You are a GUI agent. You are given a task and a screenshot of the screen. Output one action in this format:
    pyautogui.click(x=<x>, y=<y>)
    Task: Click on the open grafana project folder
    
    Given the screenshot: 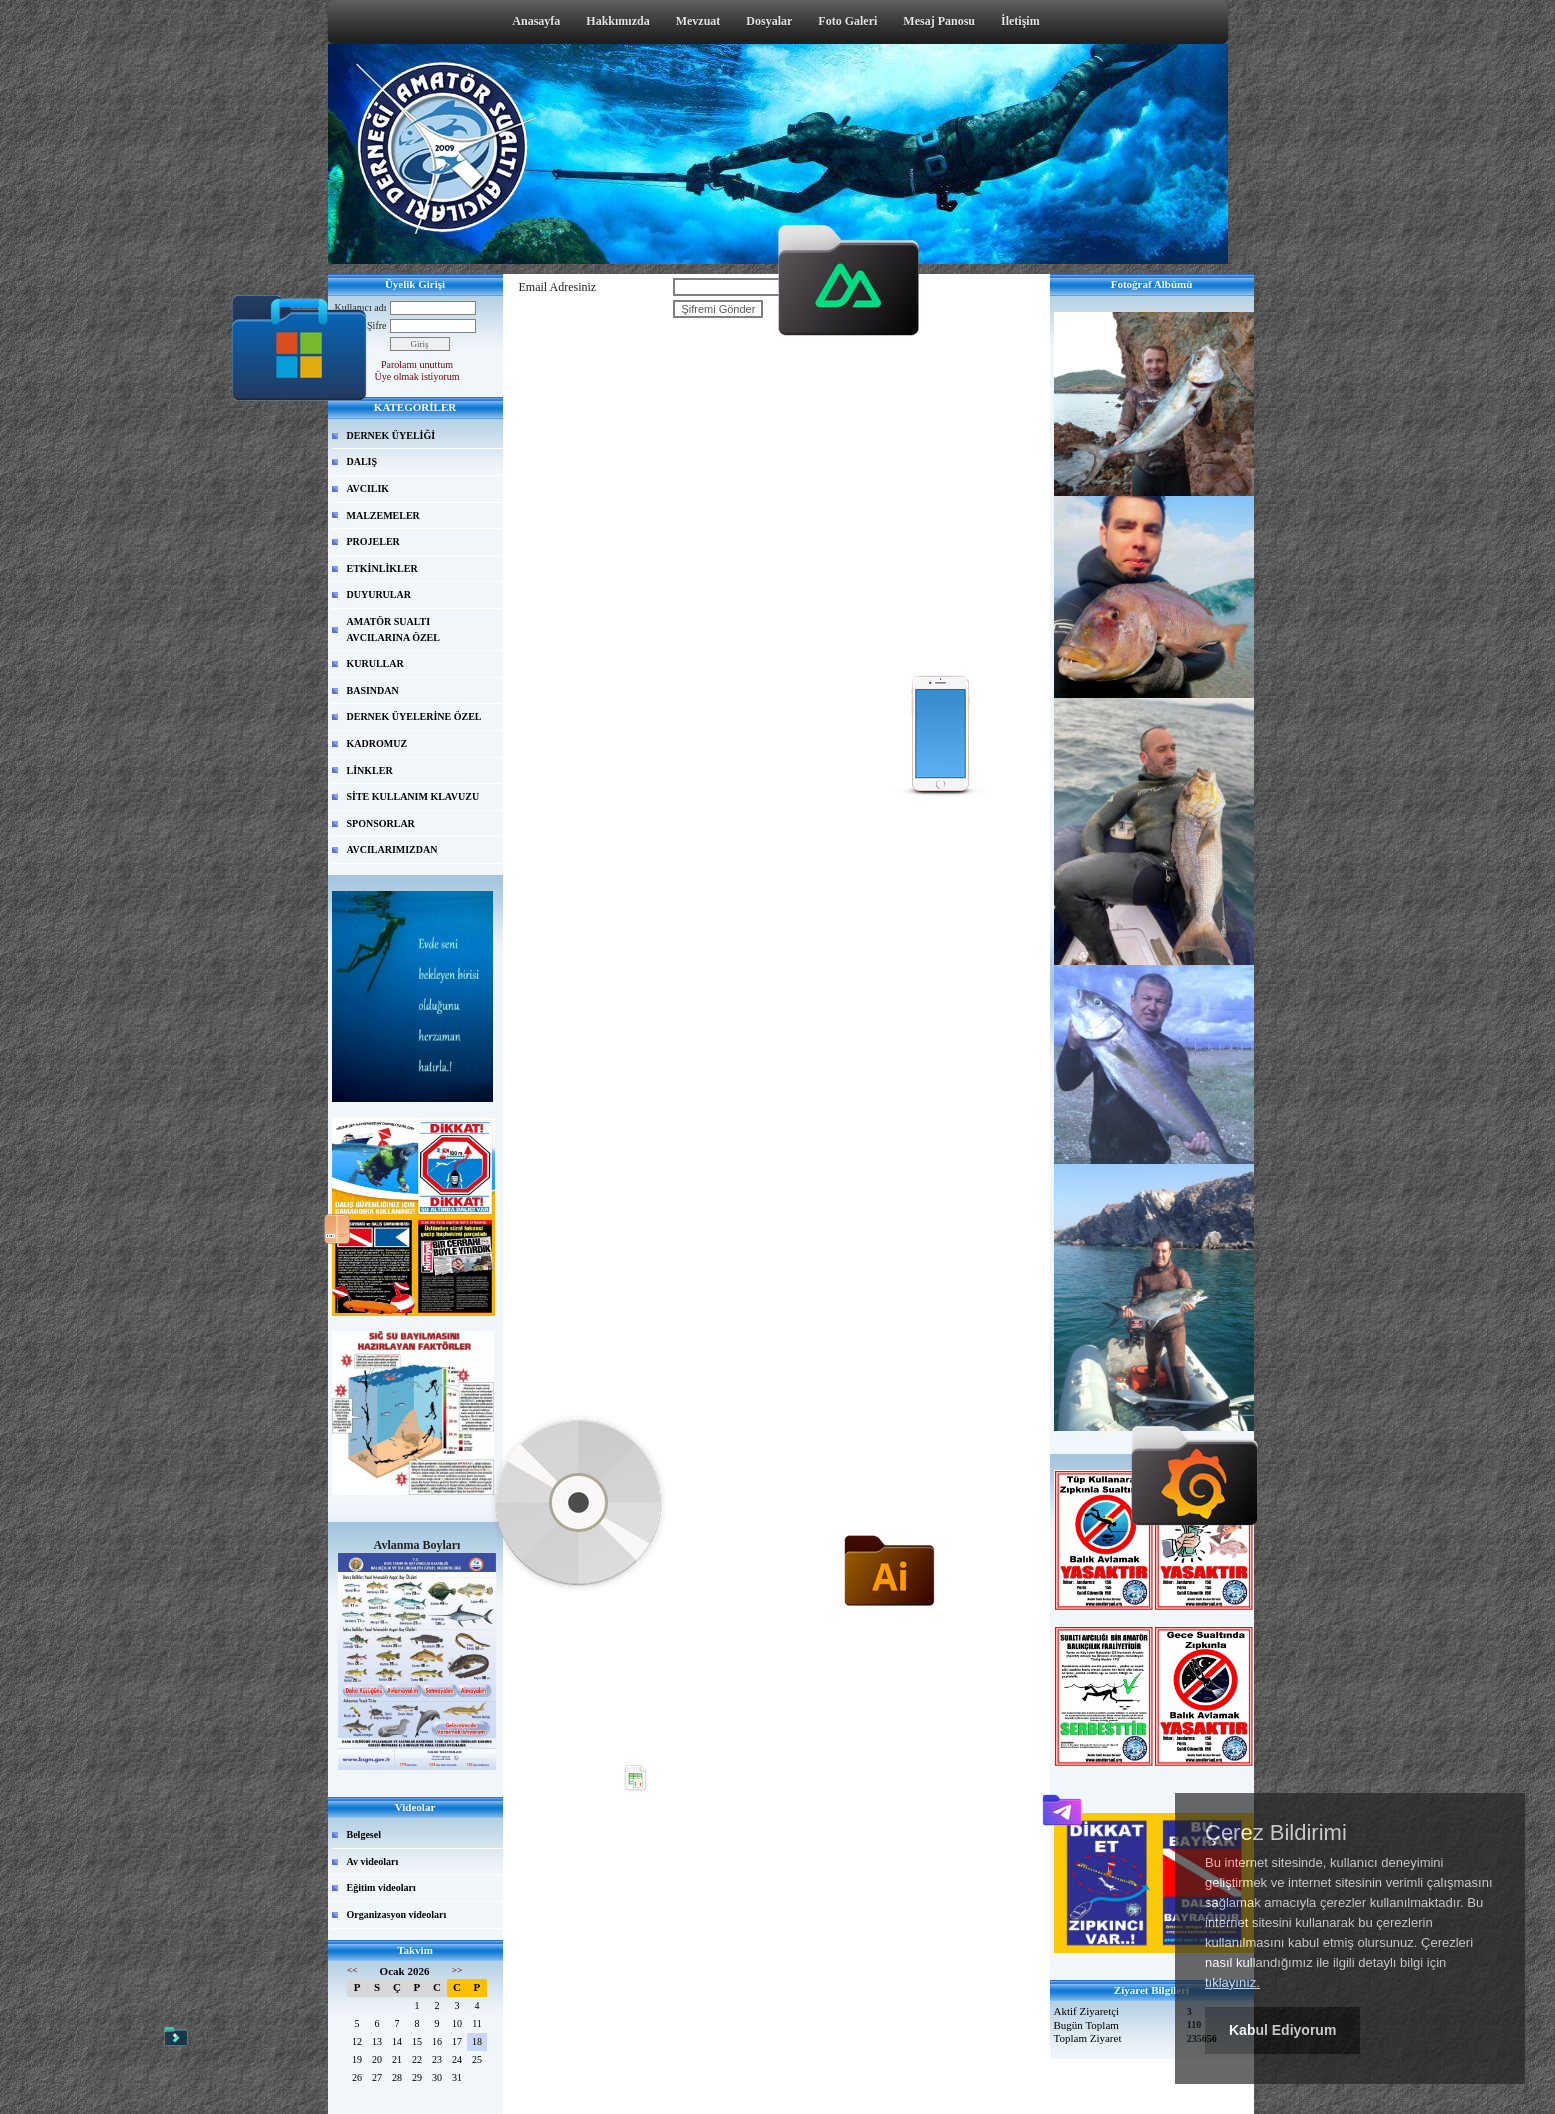 What is the action you would take?
    pyautogui.click(x=1194, y=1479)
    